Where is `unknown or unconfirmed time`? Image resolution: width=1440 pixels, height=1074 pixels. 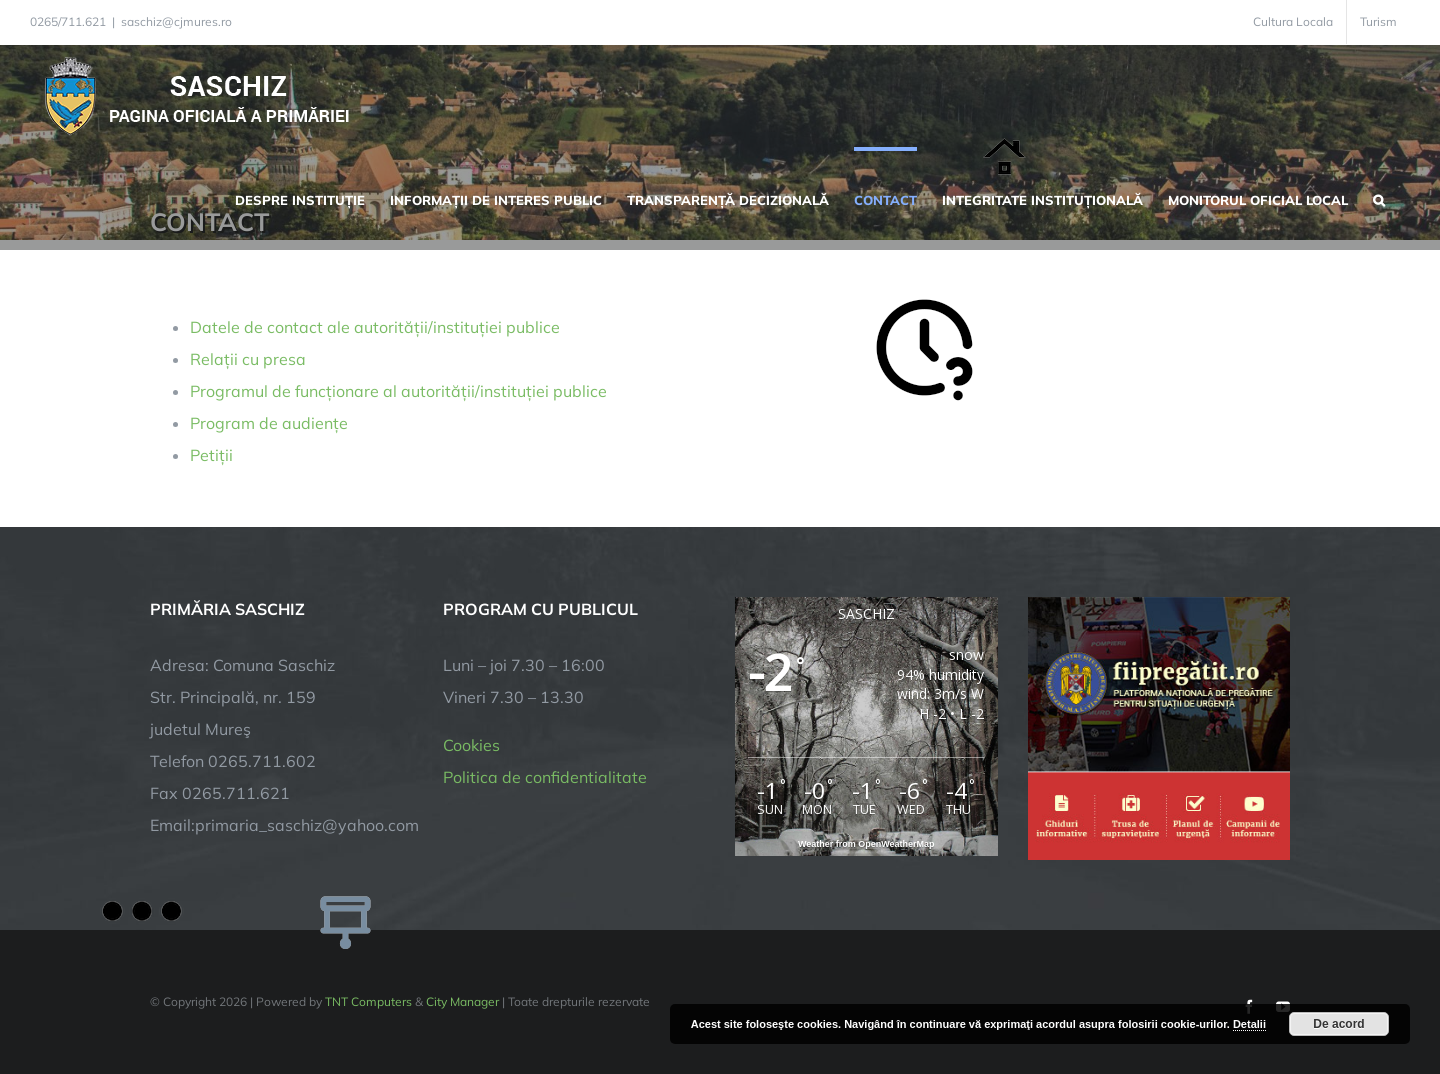
unknown or unconfirmed time is located at coordinates (924, 347).